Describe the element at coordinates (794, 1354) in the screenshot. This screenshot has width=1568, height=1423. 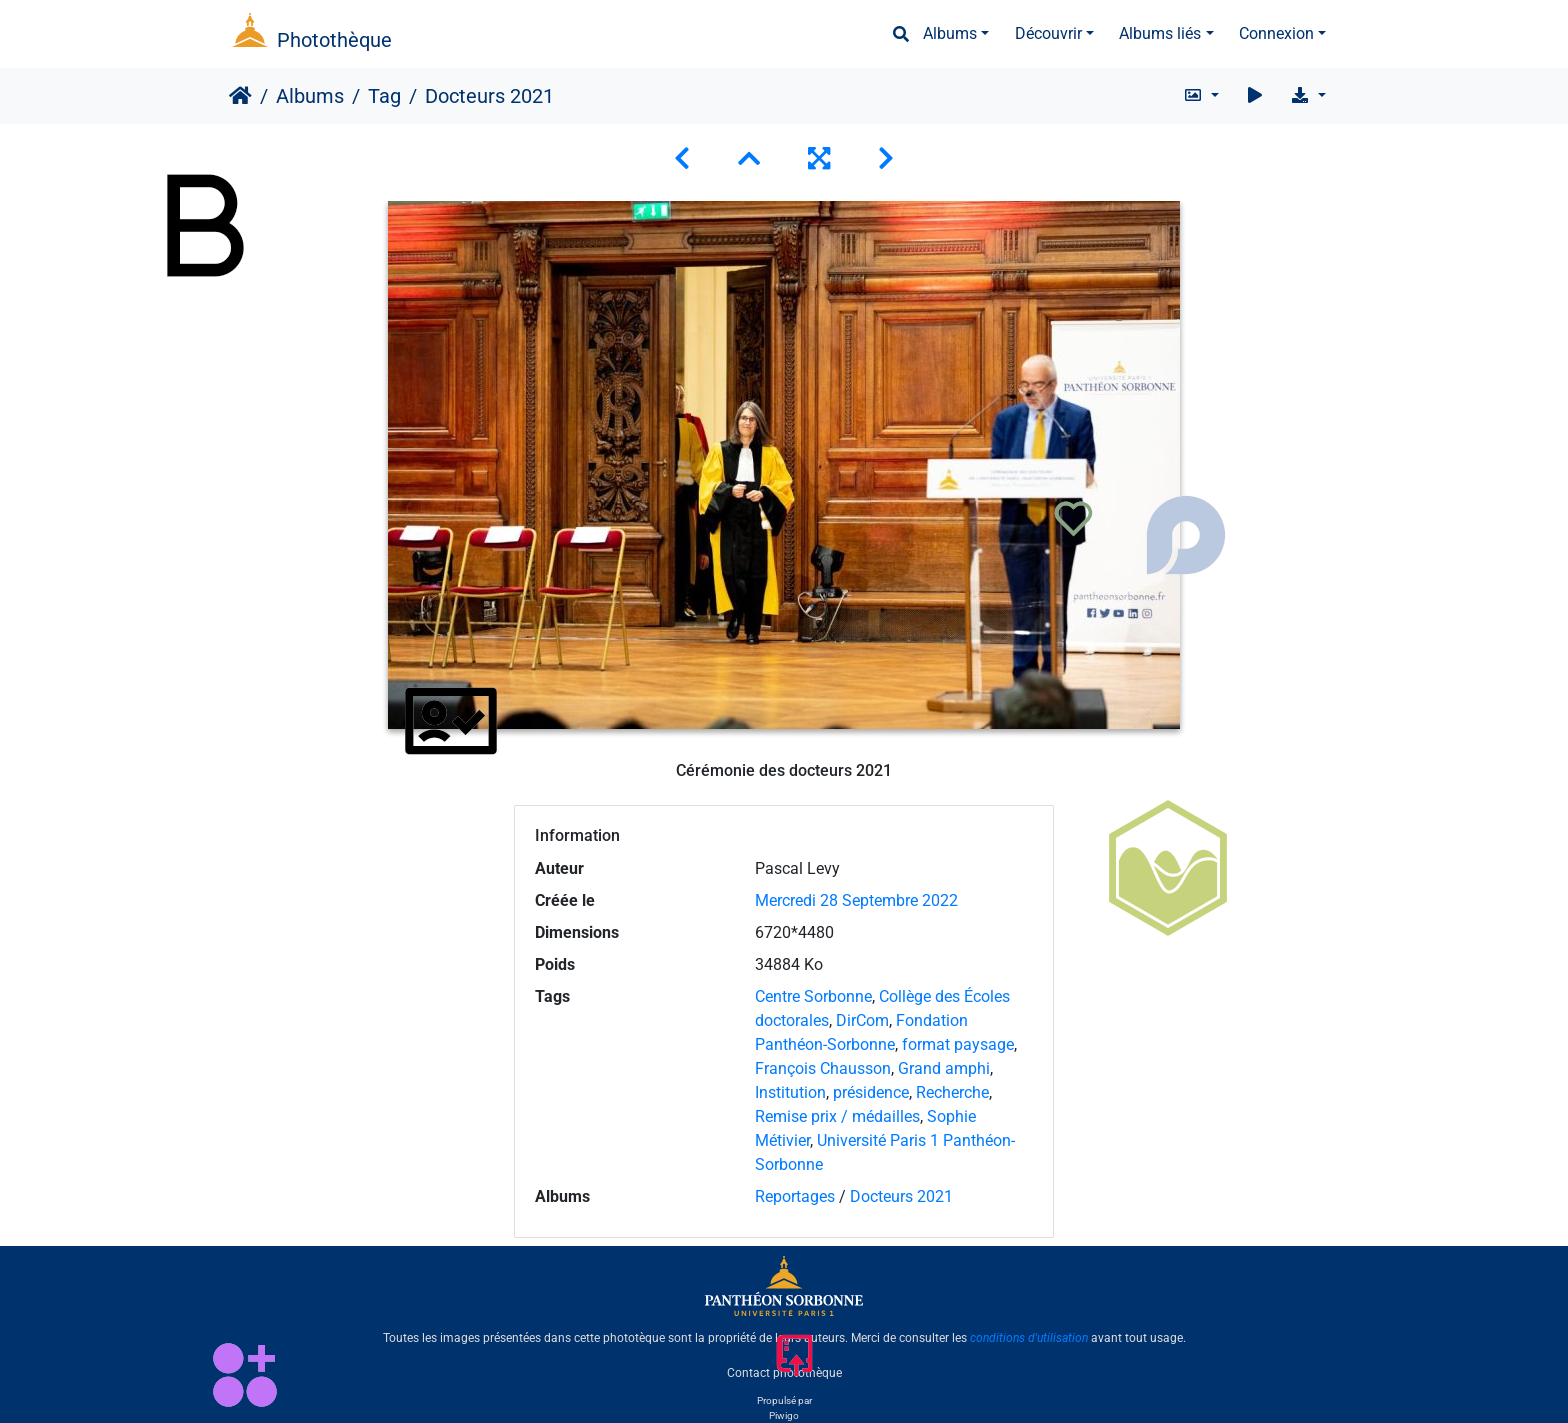
I see `view commit history for a repository` at that location.